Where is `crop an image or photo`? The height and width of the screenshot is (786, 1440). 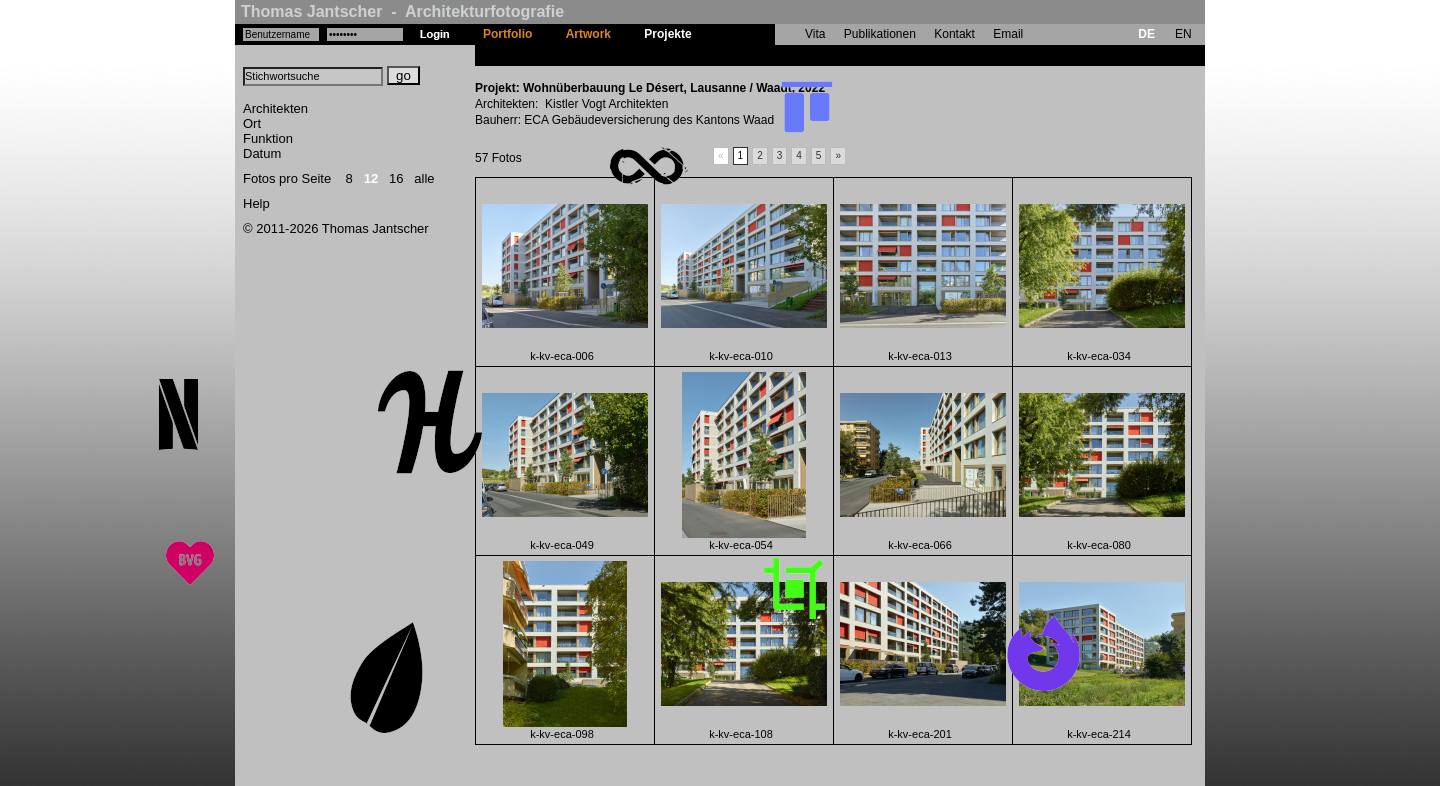 crop an image or photo is located at coordinates (794, 588).